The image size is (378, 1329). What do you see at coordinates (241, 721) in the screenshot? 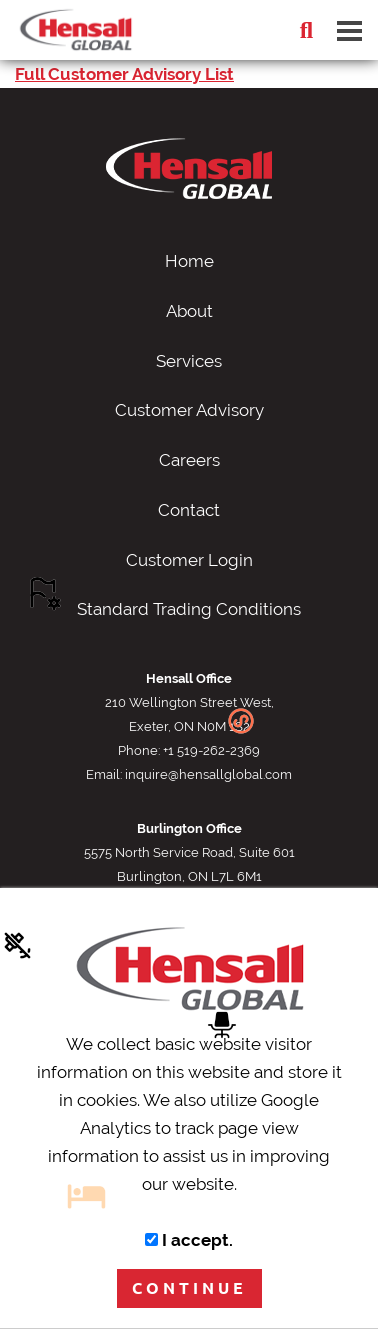
I see `open WeChat miniprogram` at bounding box center [241, 721].